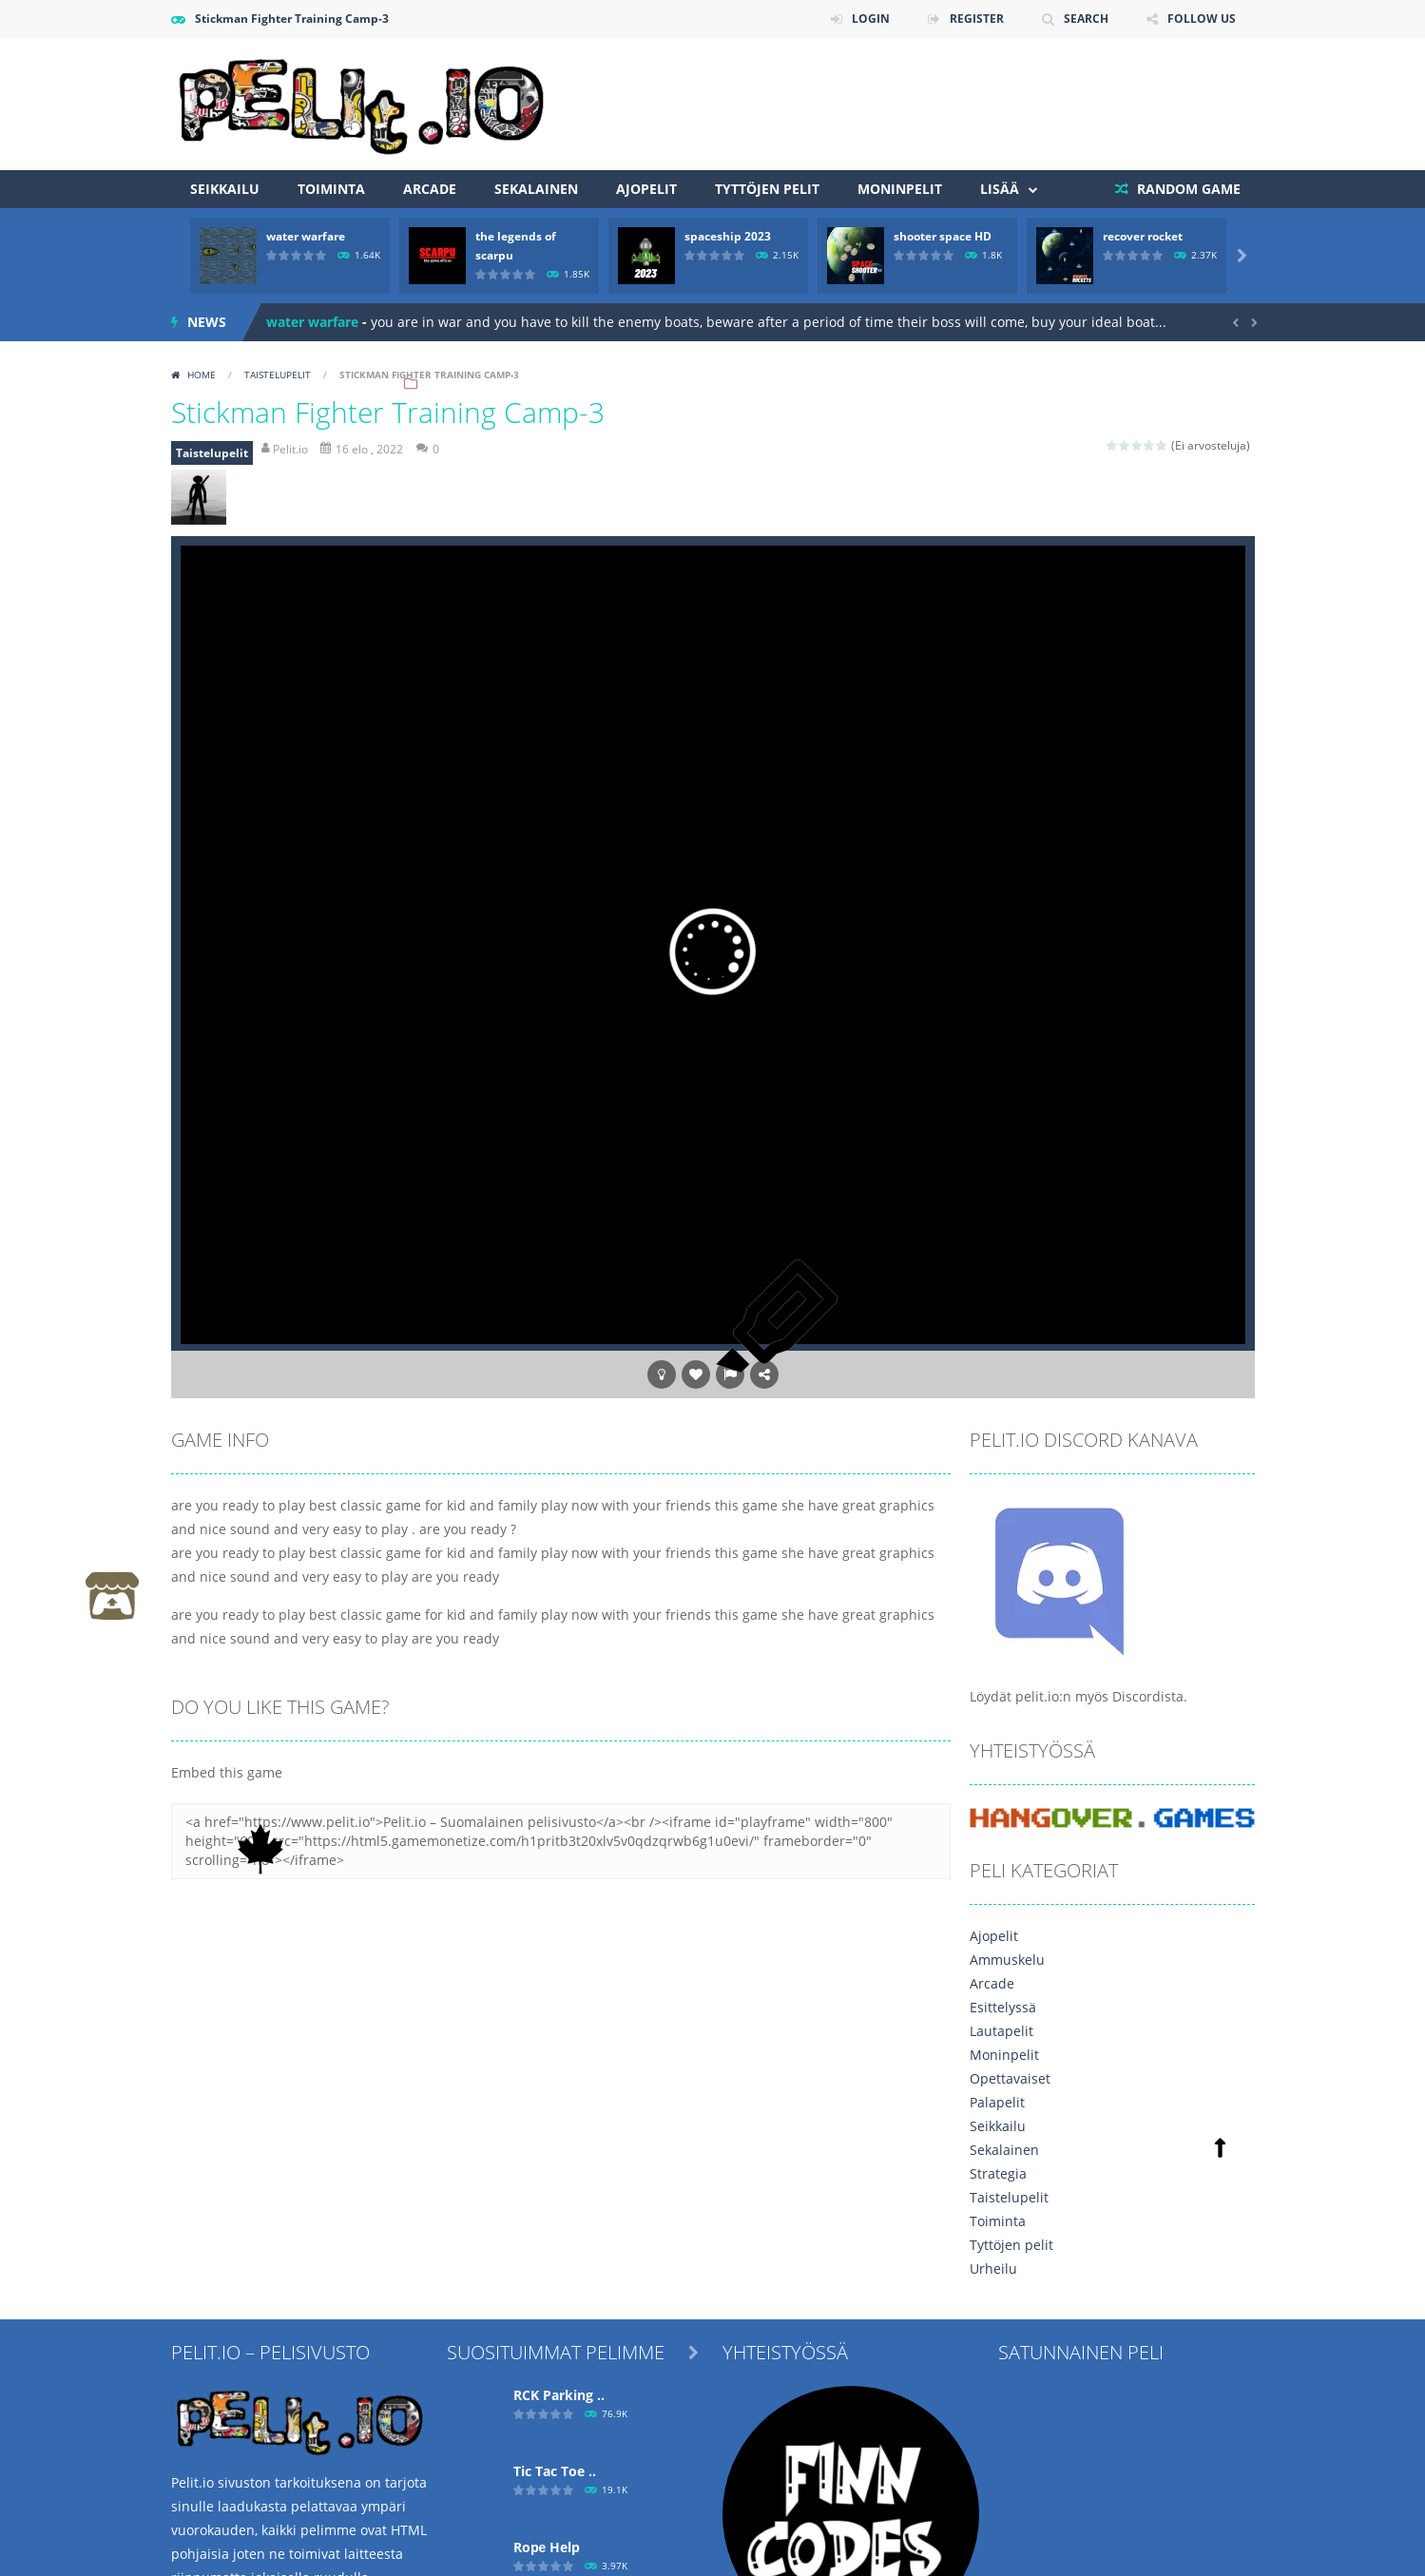 The width and height of the screenshot is (1425, 2576). Describe the element at coordinates (779, 1318) in the screenshot. I see `highlight or mark up text` at that location.